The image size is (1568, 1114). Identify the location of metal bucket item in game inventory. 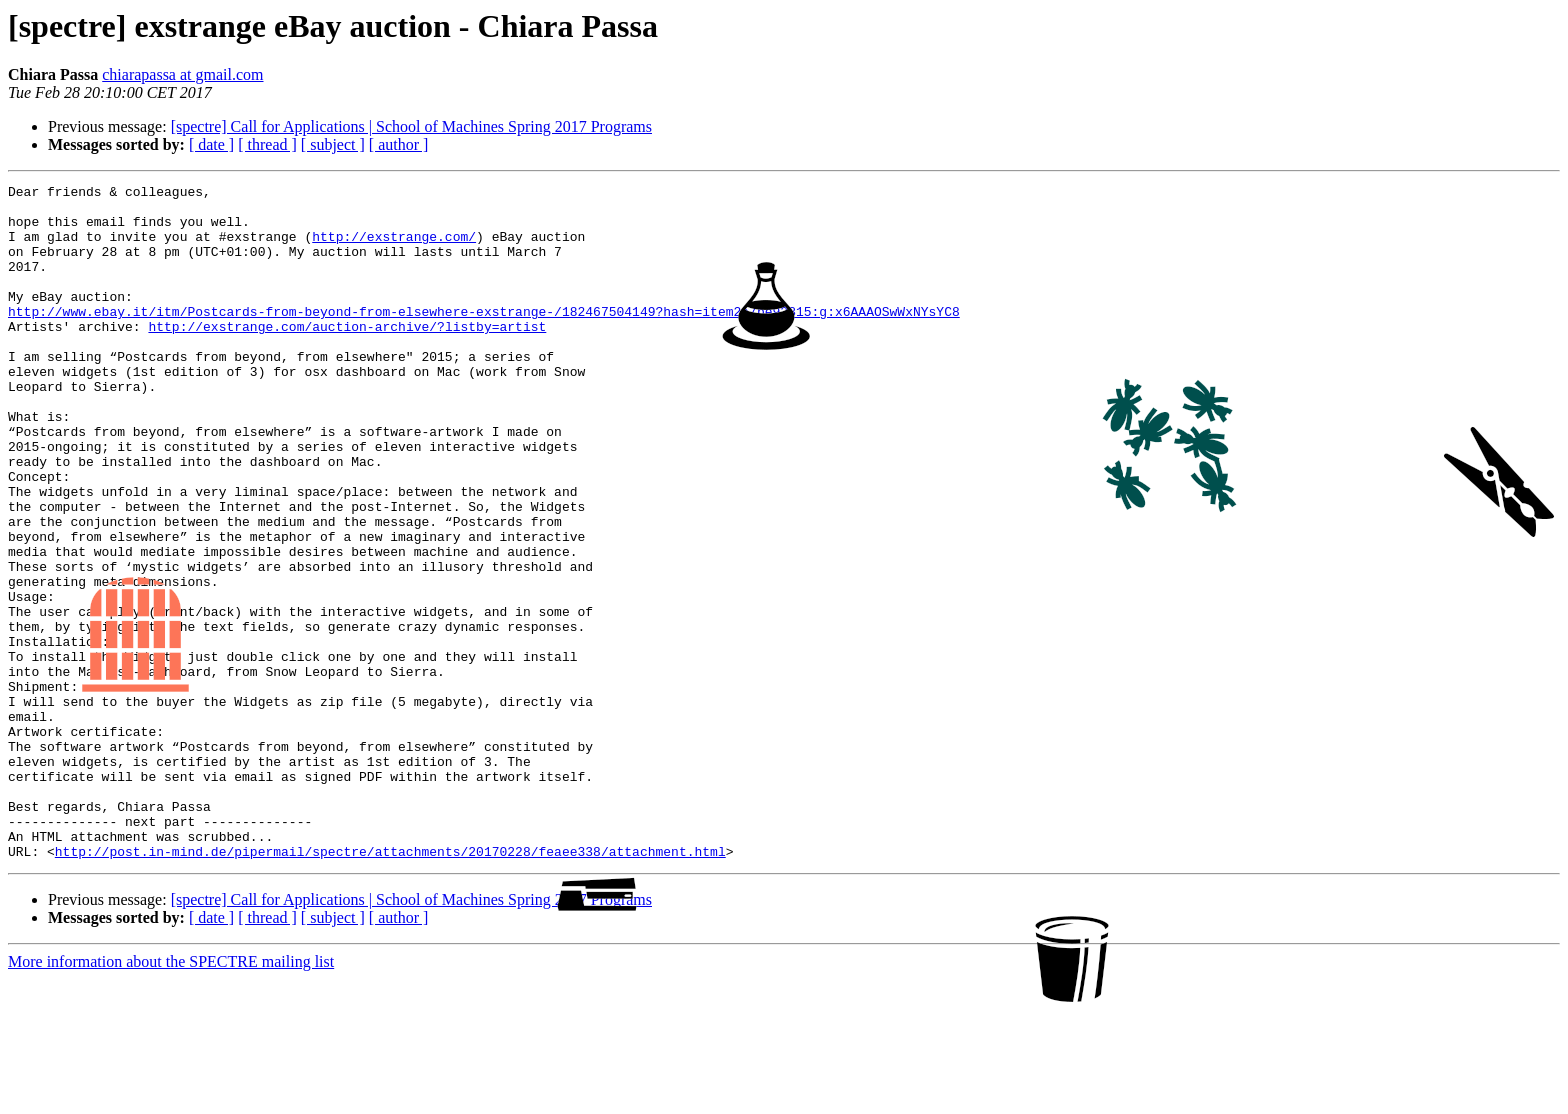
(1072, 945).